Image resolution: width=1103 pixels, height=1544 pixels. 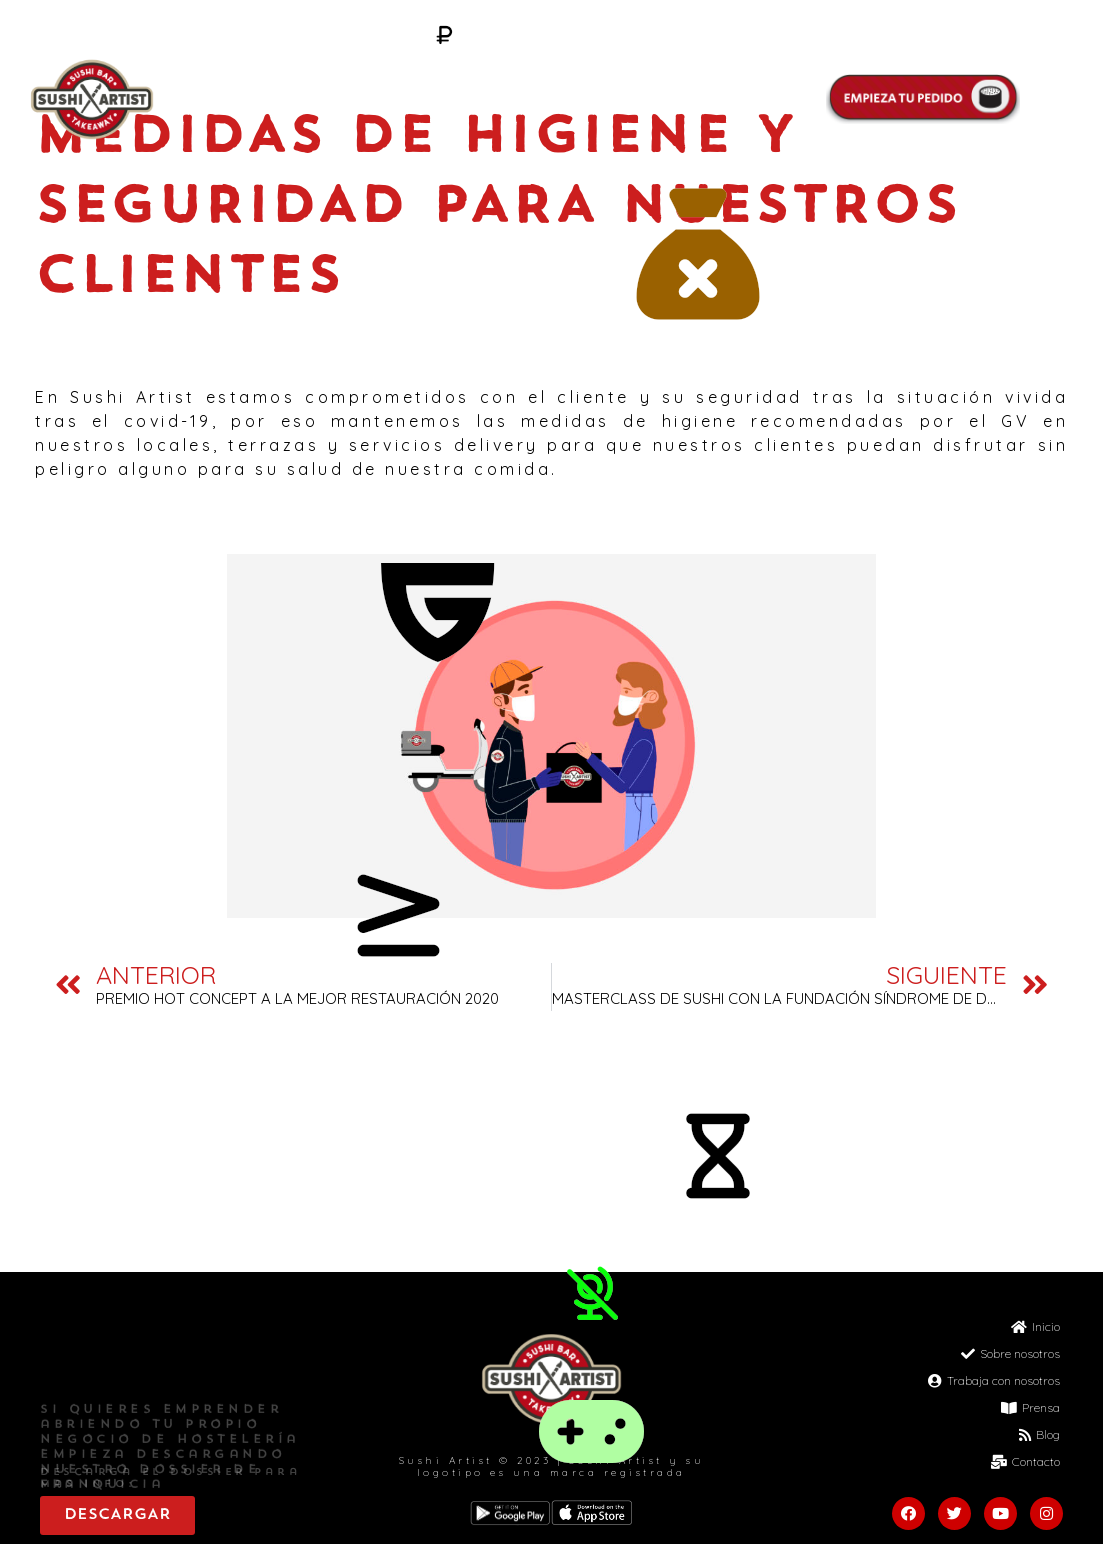 I want to click on indicates Russian ruble currency, so click(x=445, y=35).